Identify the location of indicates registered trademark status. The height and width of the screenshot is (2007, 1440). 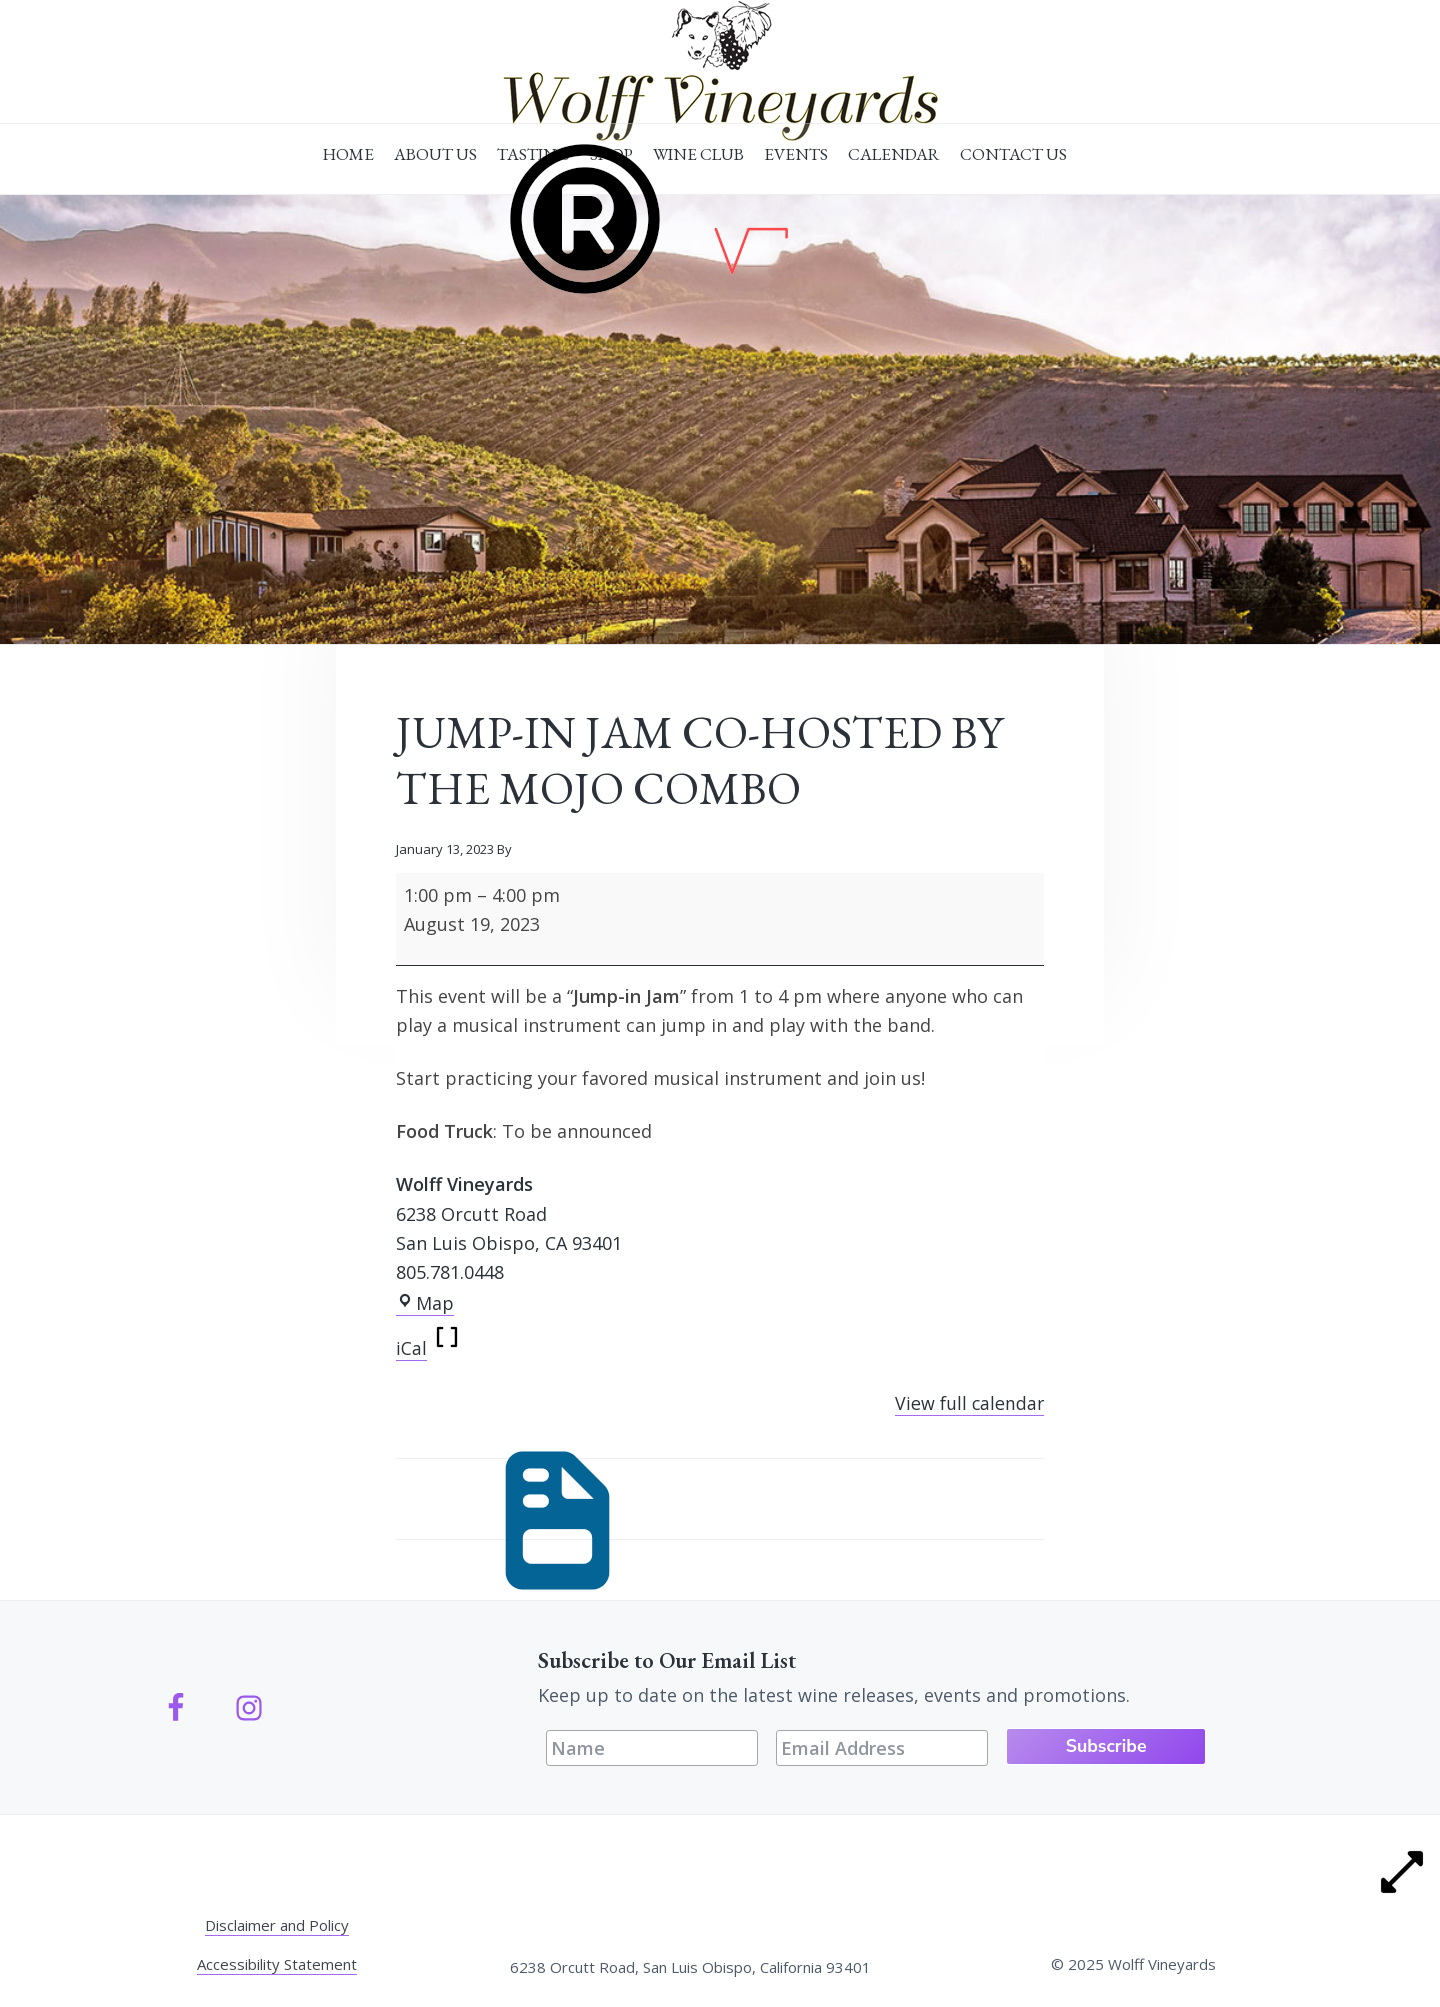
(585, 219).